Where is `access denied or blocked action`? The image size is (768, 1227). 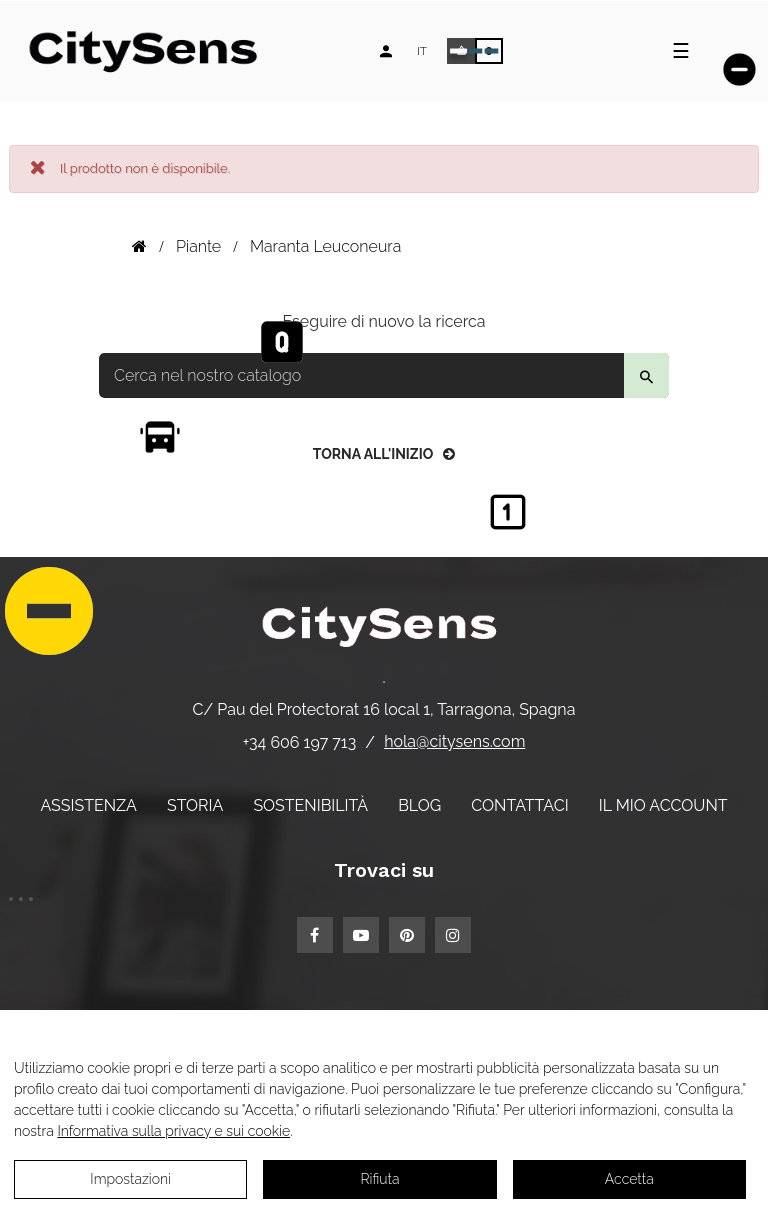 access denied or blocked action is located at coordinates (49, 611).